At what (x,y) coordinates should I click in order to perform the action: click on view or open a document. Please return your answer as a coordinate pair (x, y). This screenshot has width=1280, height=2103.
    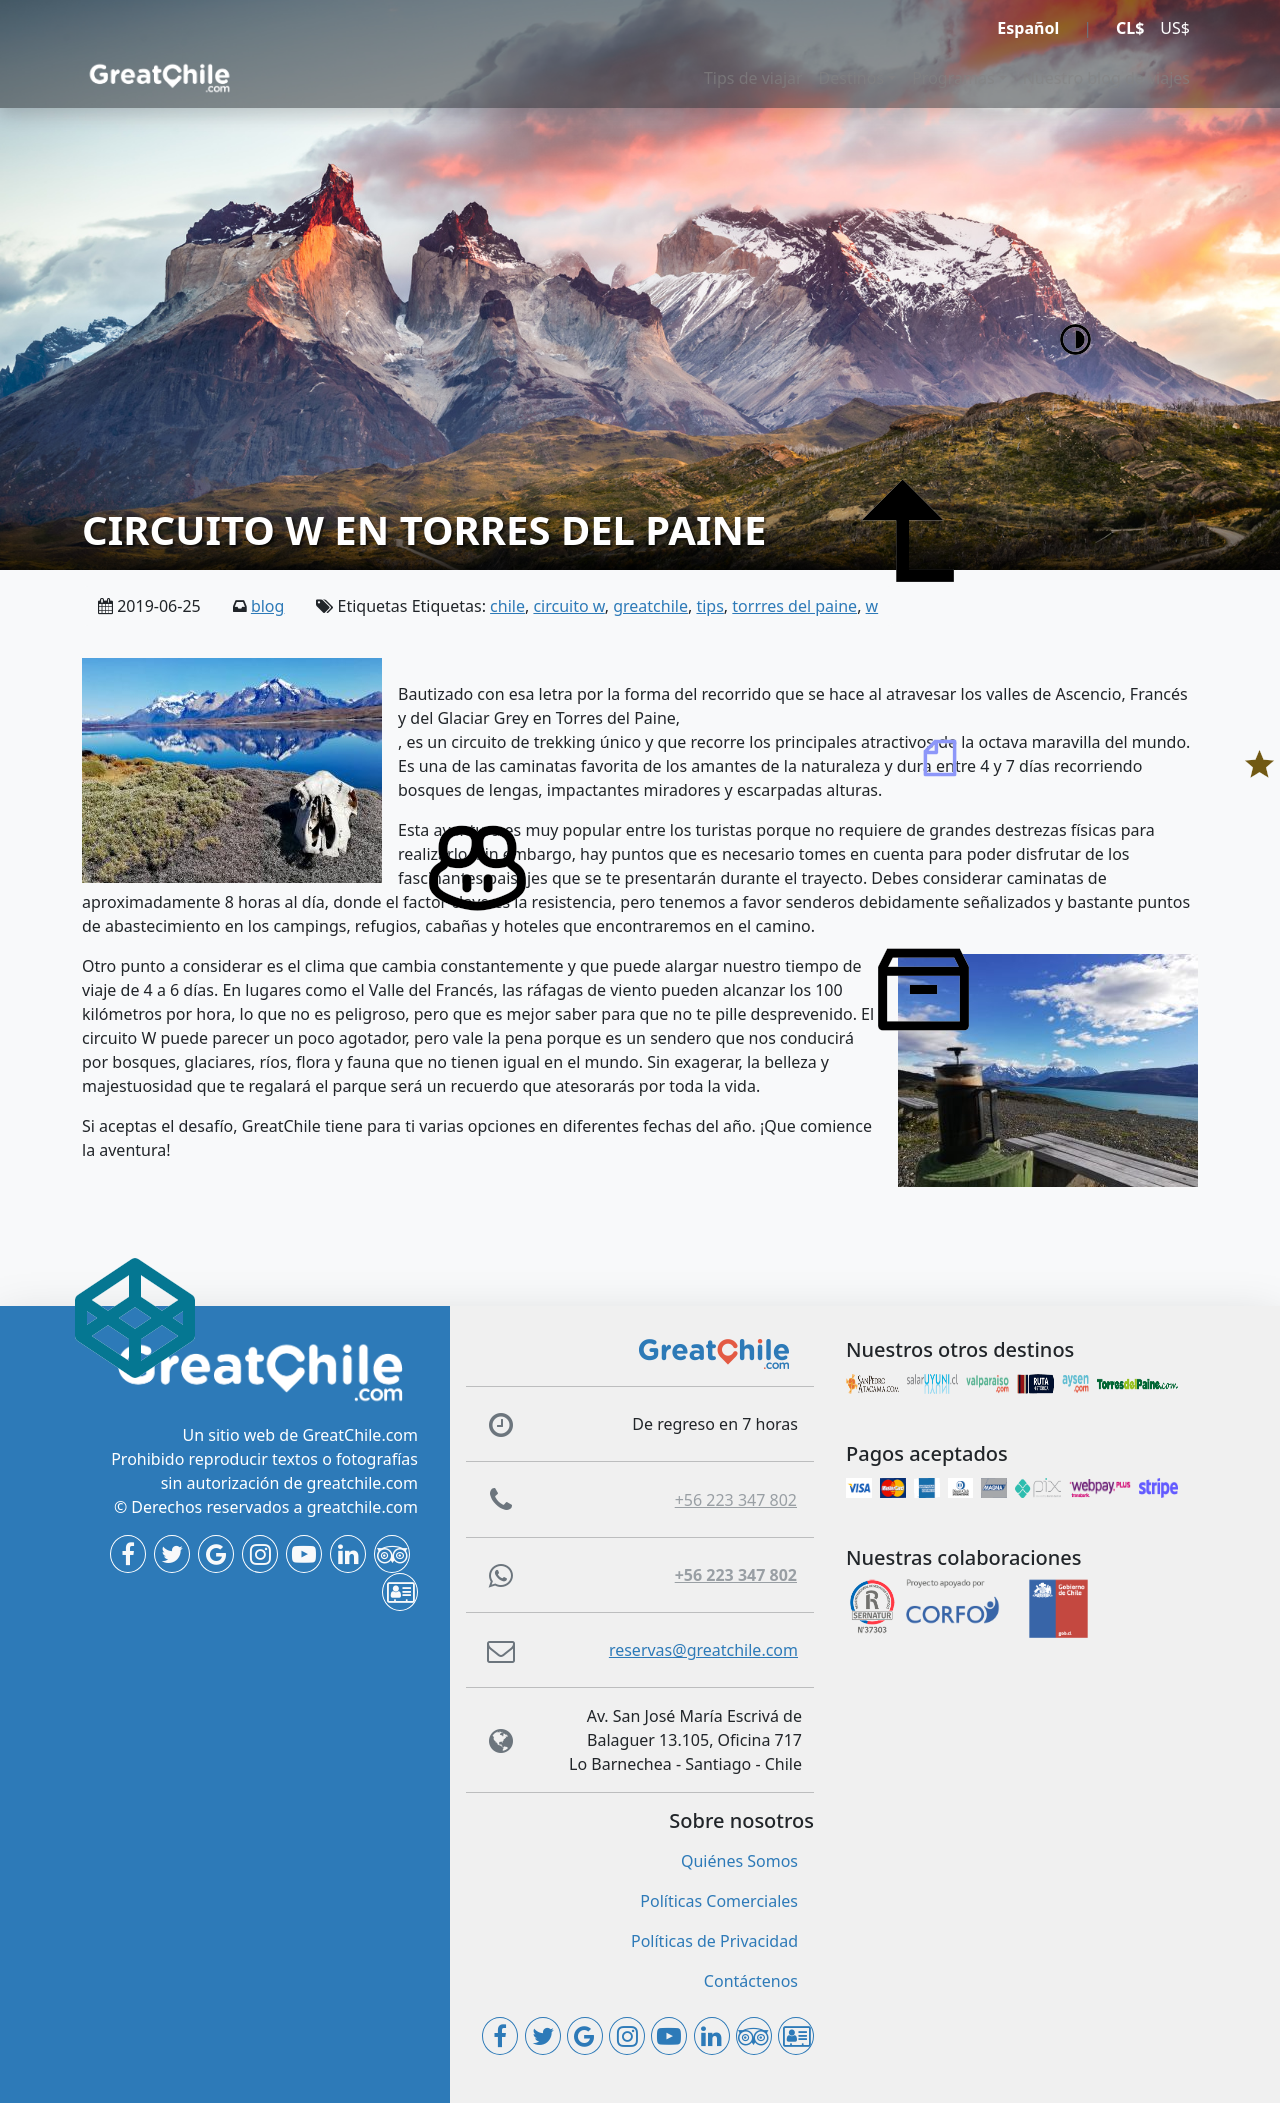
    Looking at the image, I should click on (940, 758).